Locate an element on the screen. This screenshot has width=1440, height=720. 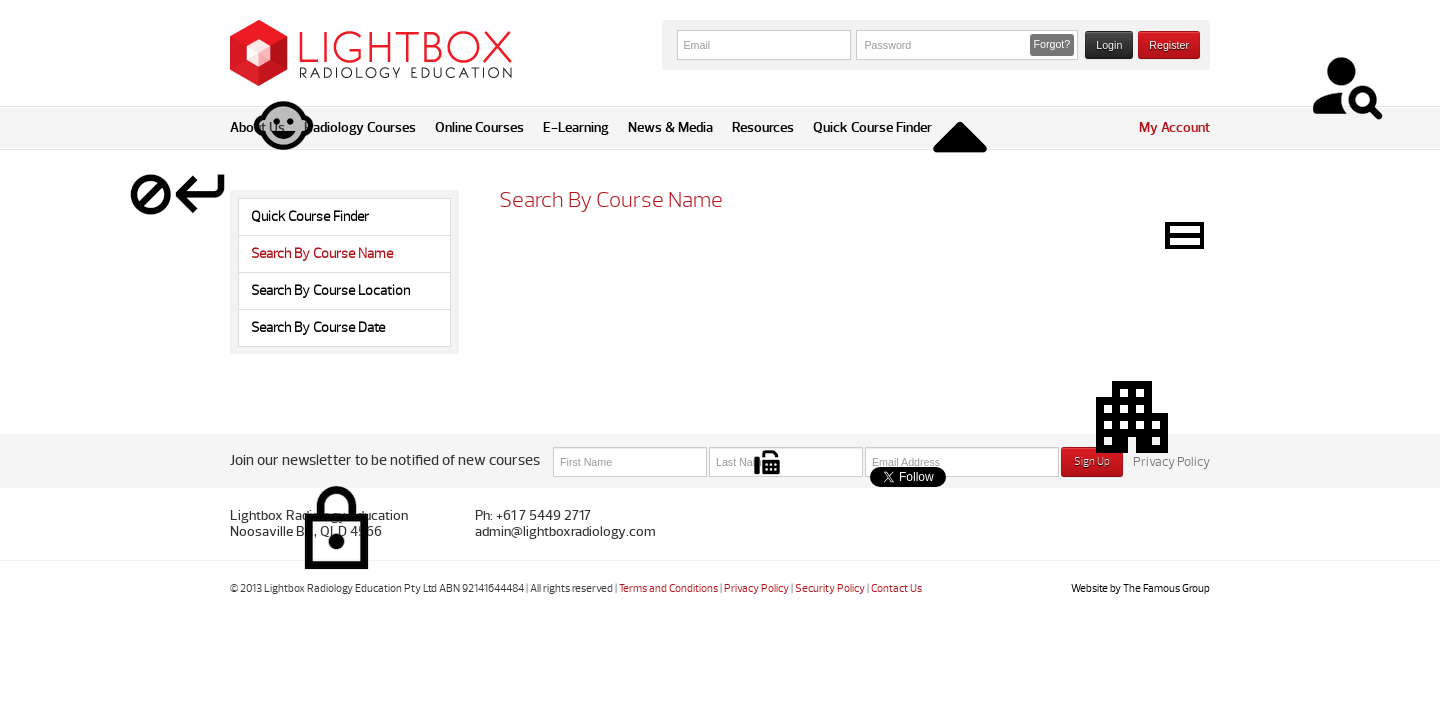
view apartment or building listings is located at coordinates (1132, 417).